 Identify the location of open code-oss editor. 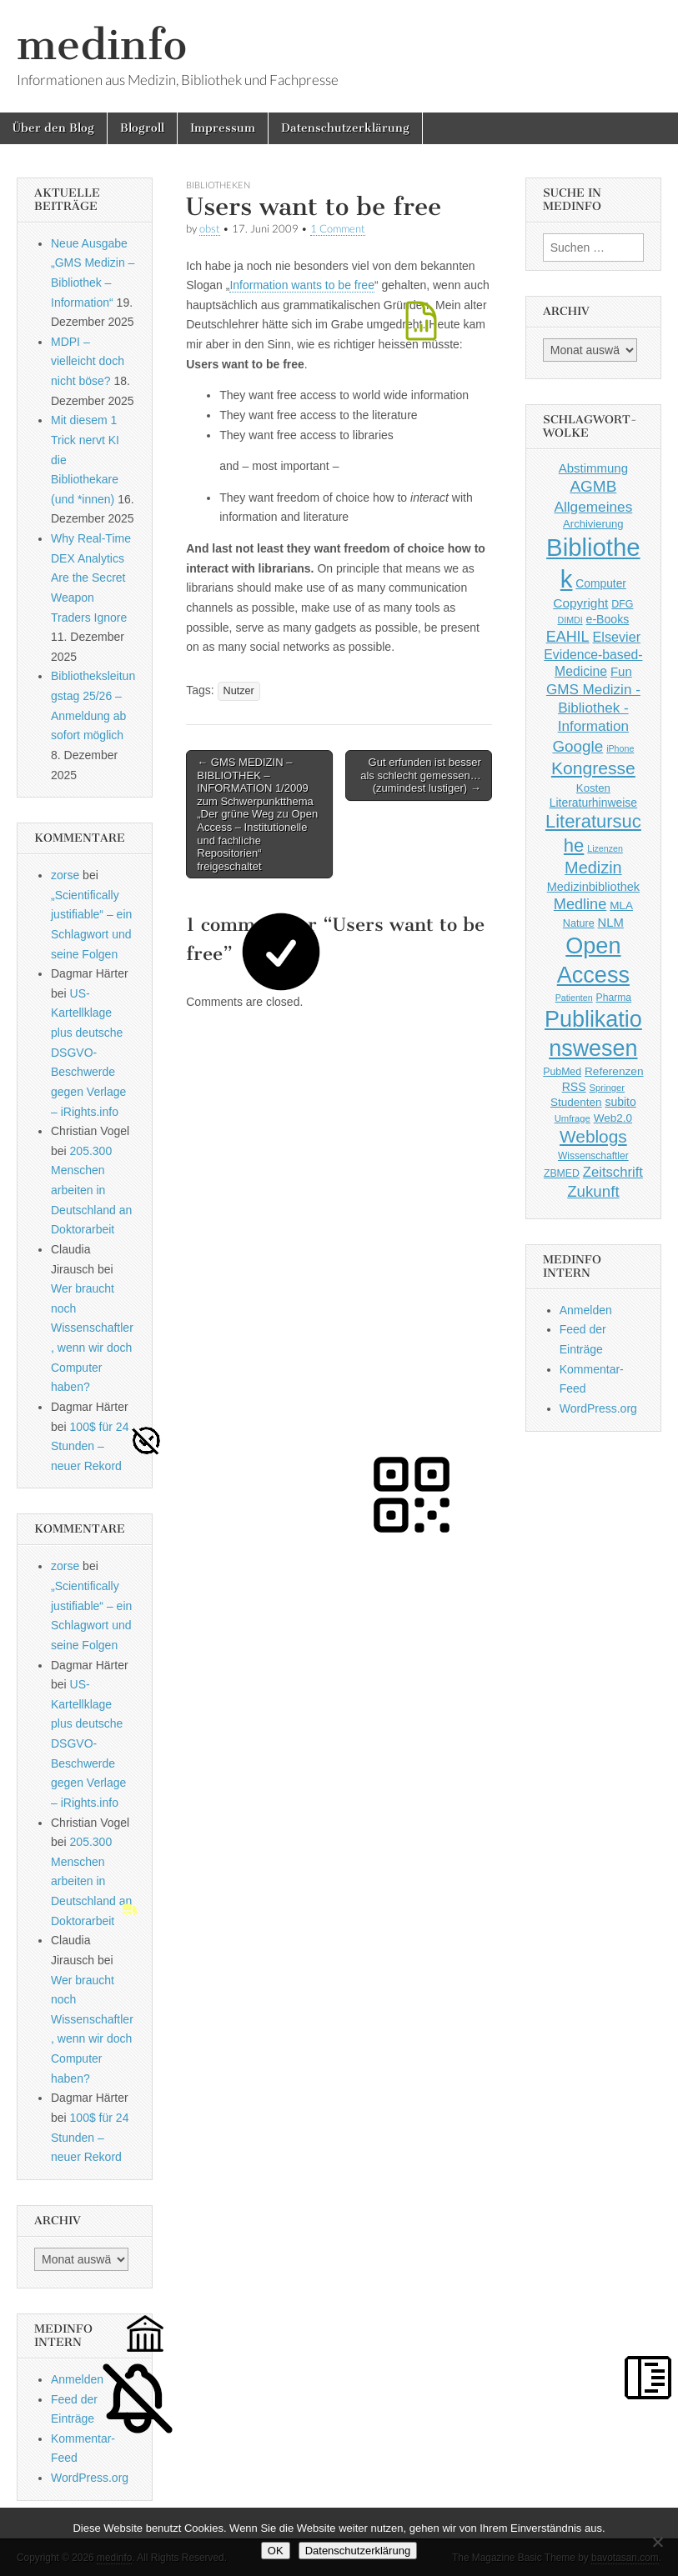
(648, 2379).